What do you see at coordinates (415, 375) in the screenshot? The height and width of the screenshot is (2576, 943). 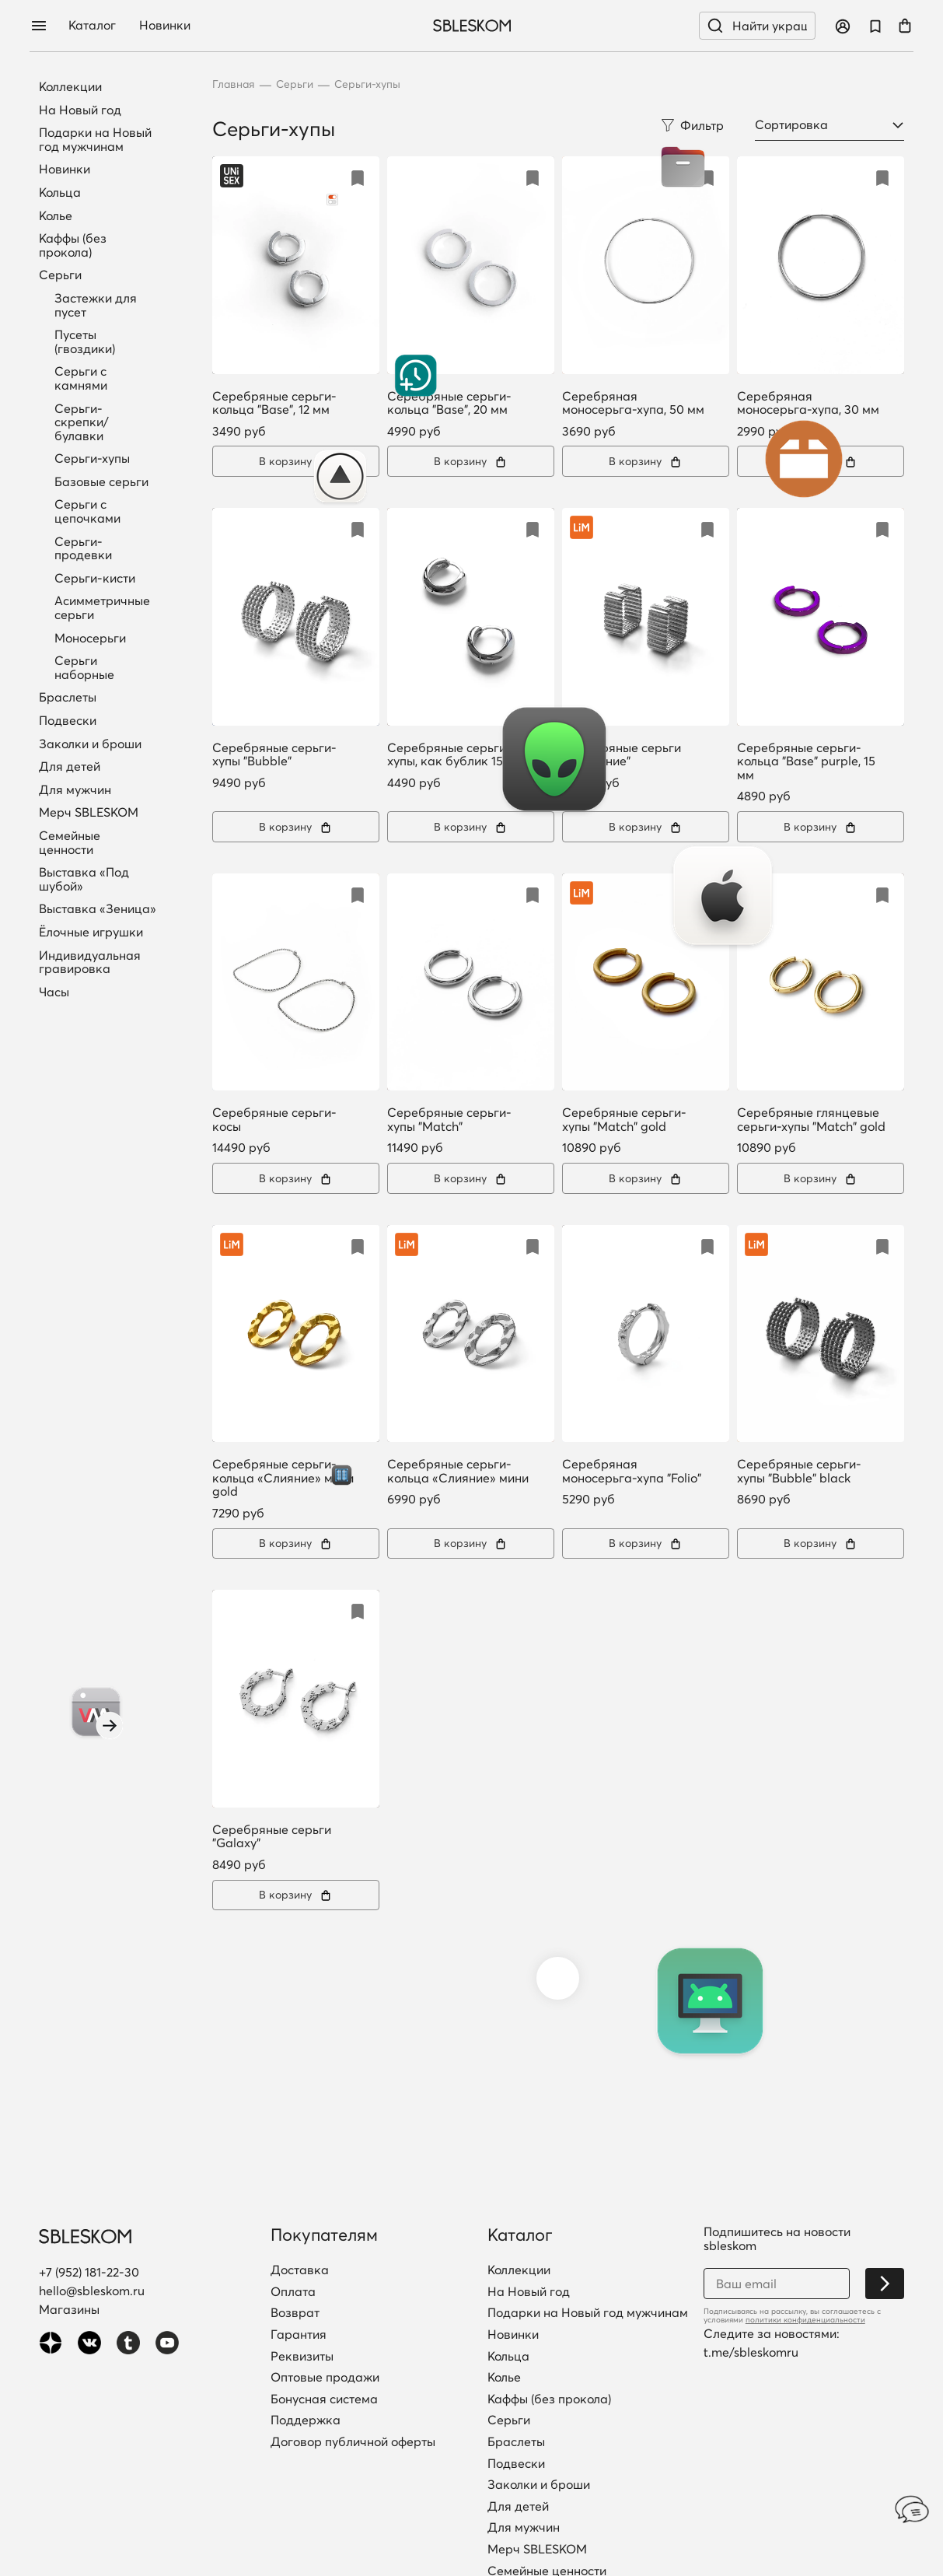 I see `add a new timer or time entry` at bounding box center [415, 375].